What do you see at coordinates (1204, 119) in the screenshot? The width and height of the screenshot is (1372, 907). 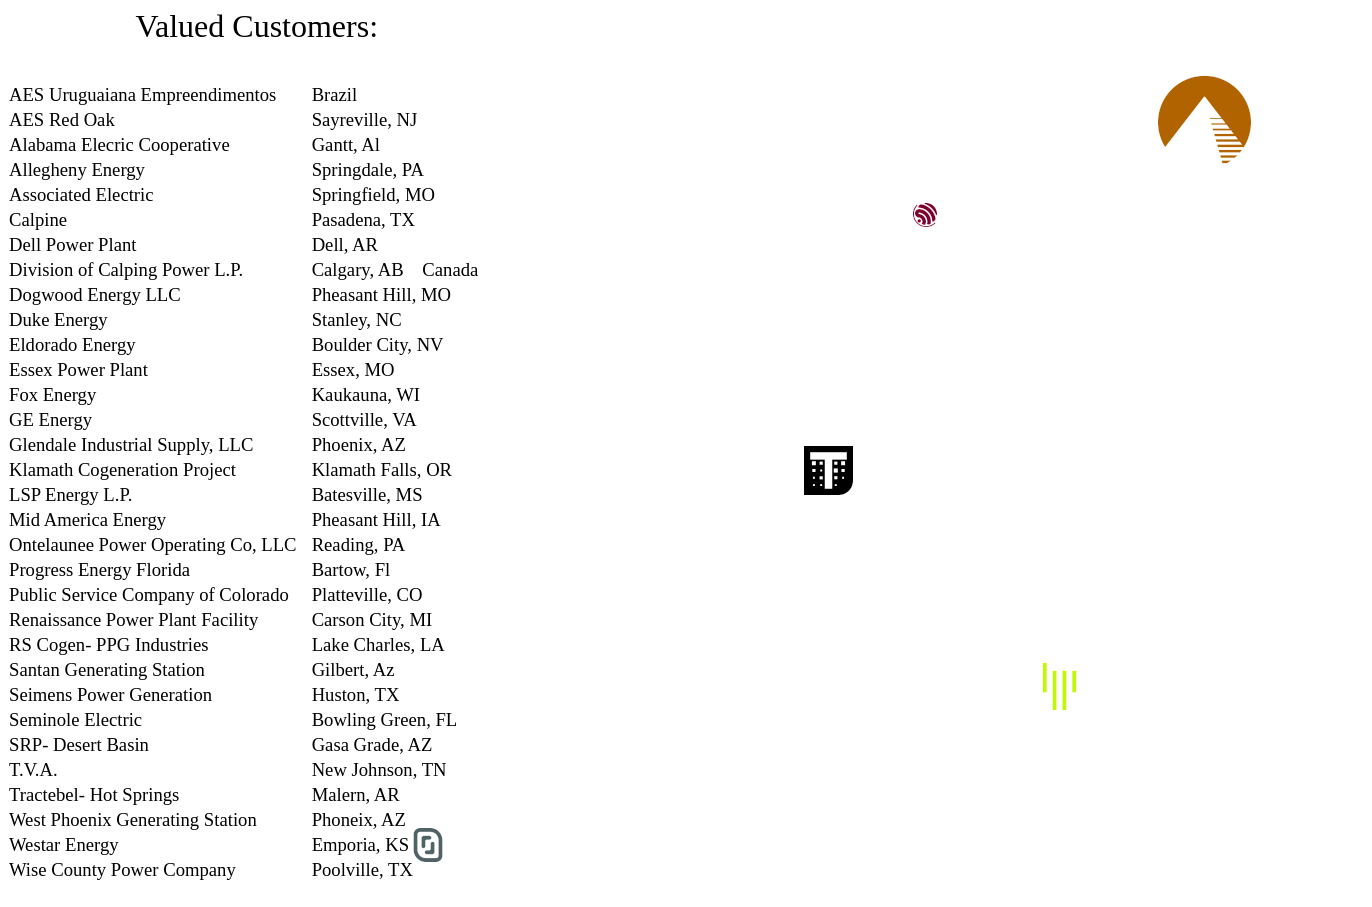 I see `link to Codeberg repository` at bounding box center [1204, 119].